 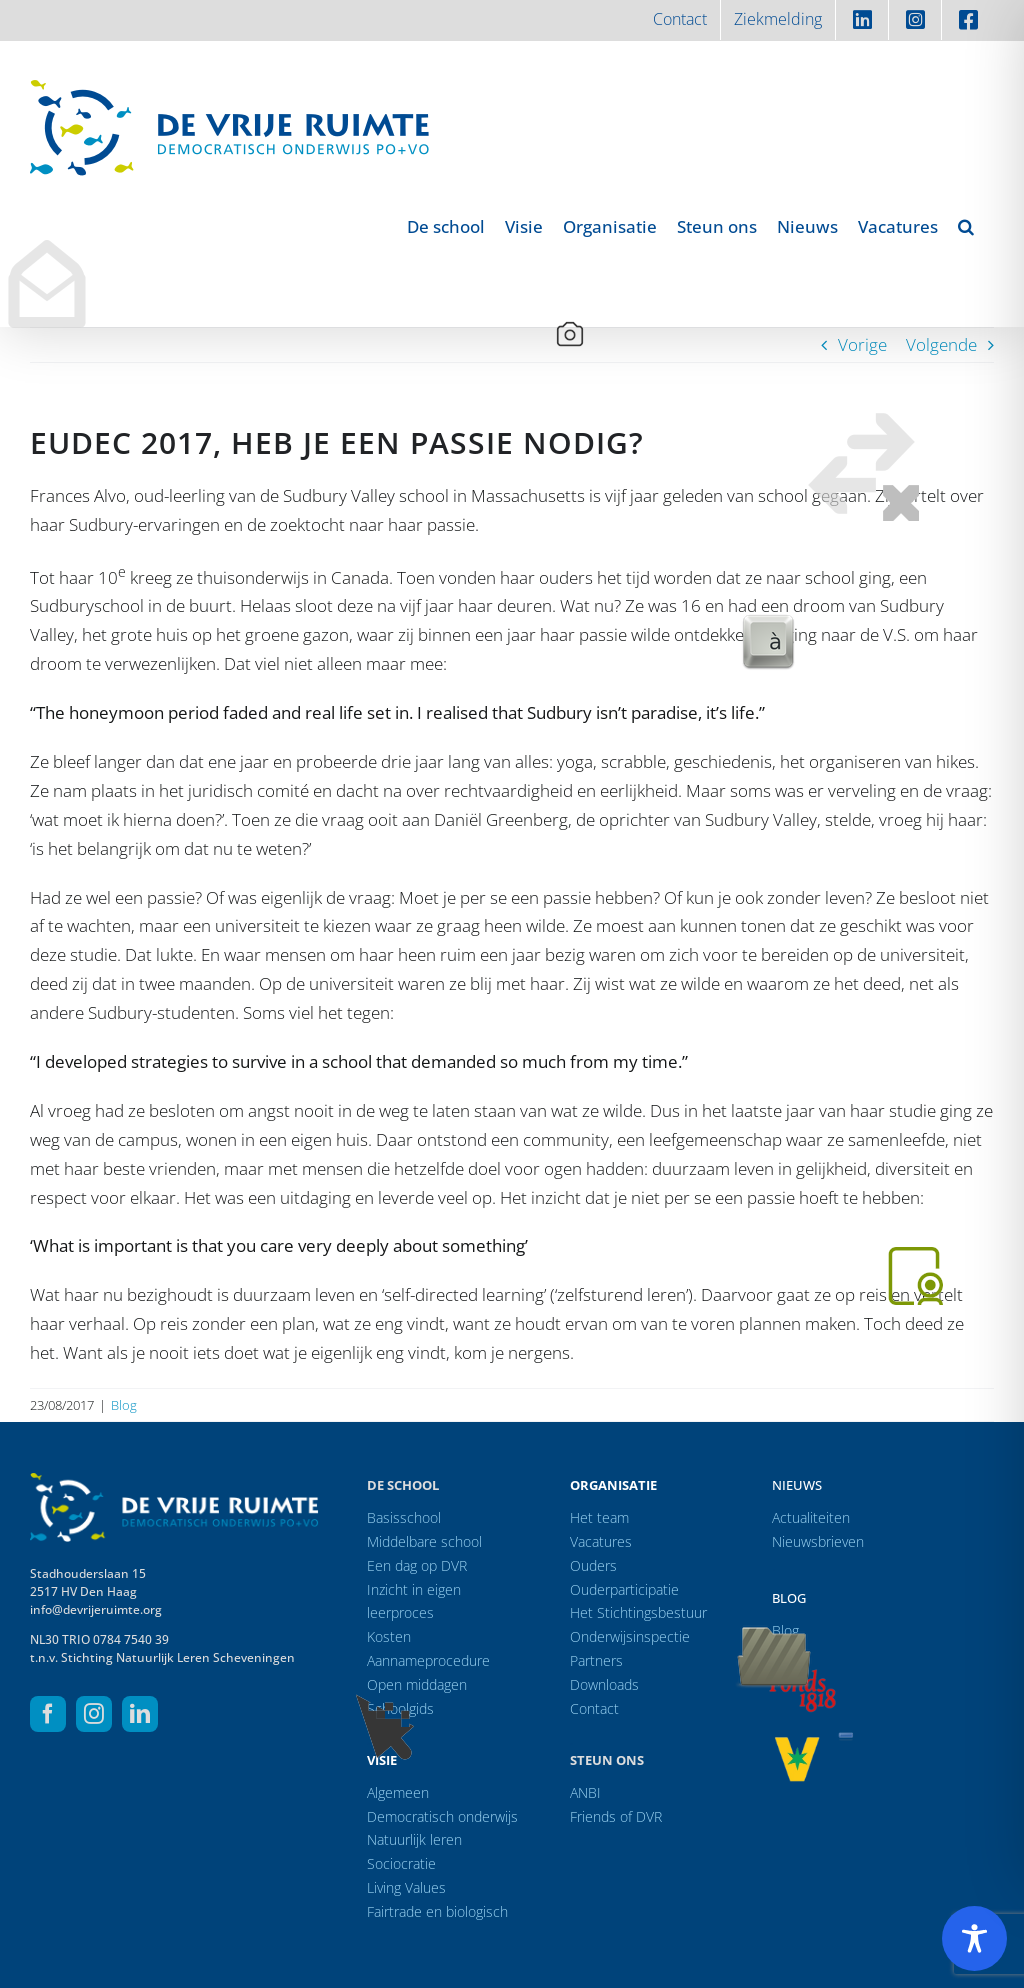 What do you see at coordinates (47, 284) in the screenshot?
I see `indicates a message has been read` at bounding box center [47, 284].